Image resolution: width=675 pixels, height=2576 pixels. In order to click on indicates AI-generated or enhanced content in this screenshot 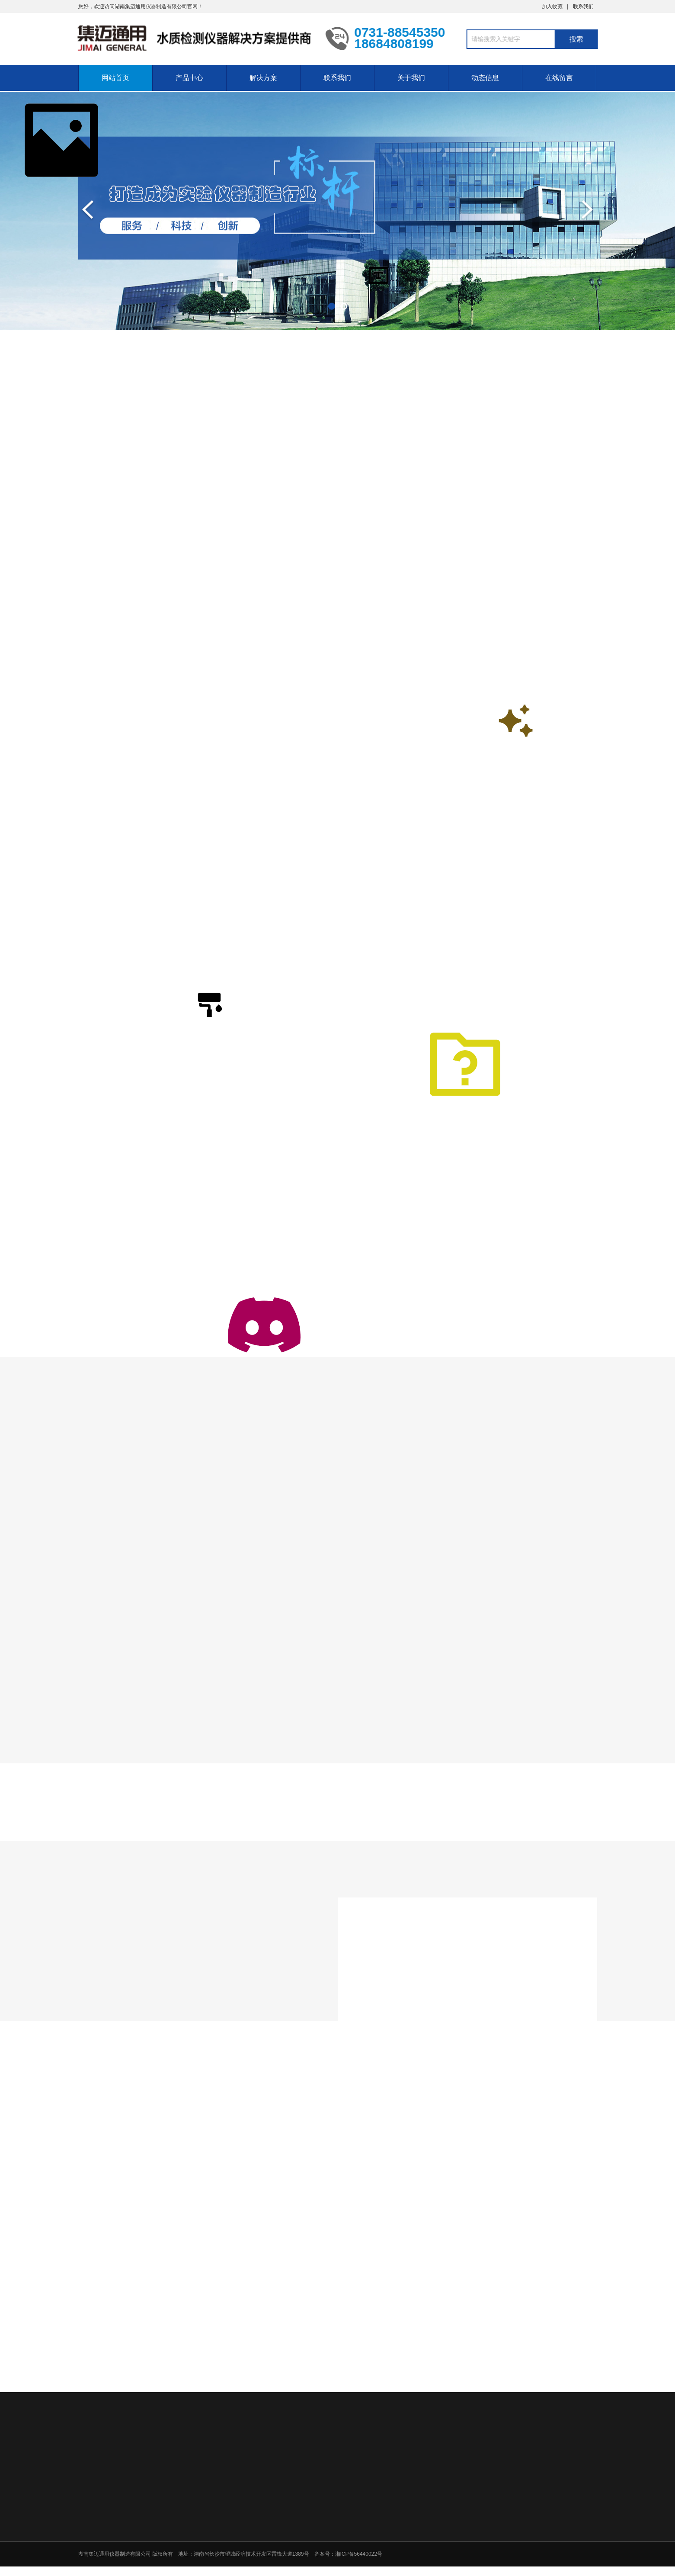, I will do `click(516, 720)`.